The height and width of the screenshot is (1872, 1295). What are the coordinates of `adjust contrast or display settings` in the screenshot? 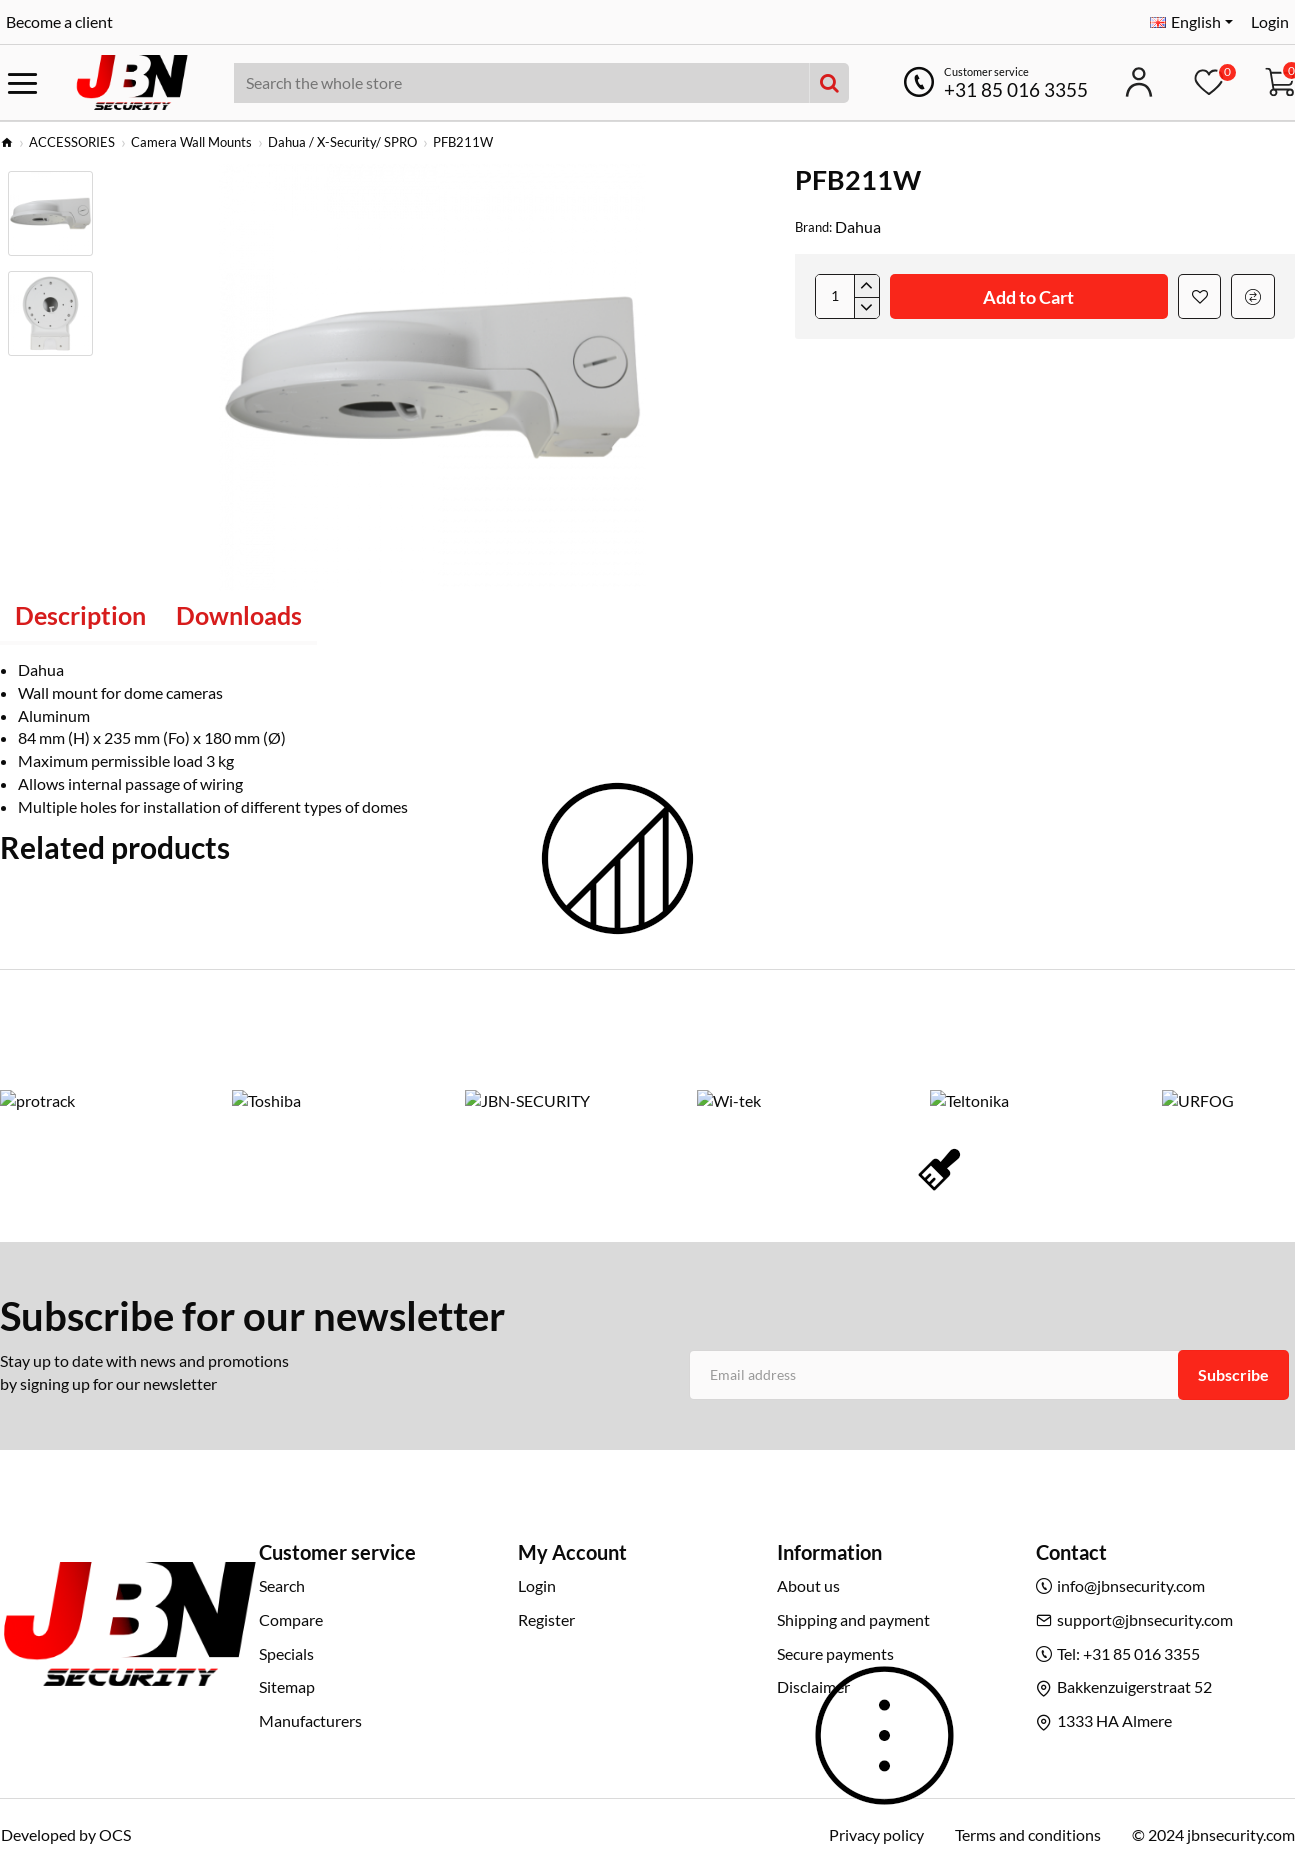 It's located at (617, 858).